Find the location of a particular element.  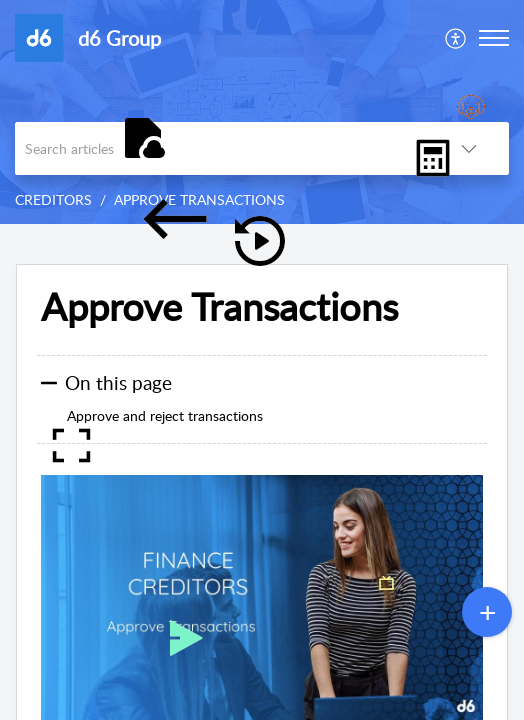

go back to the previous page is located at coordinates (175, 219).